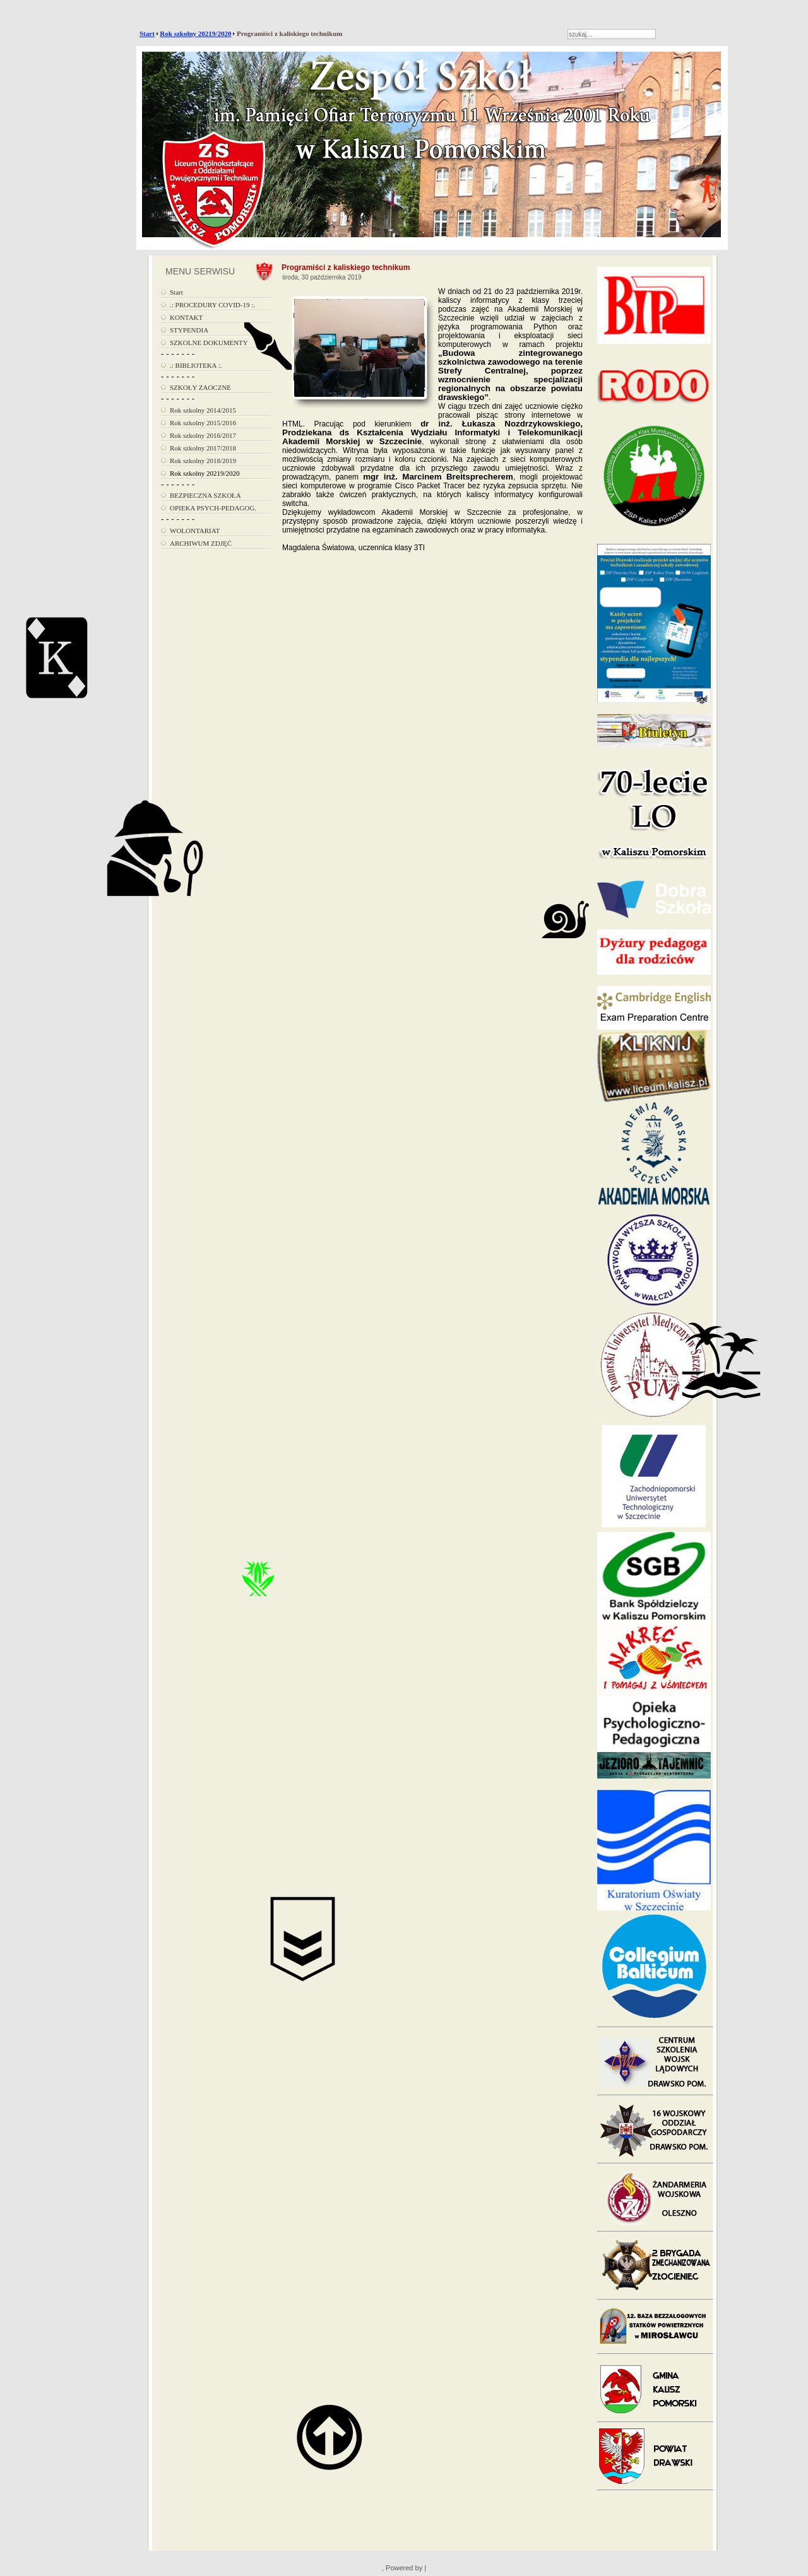 The image size is (808, 2576). Describe the element at coordinates (565, 919) in the screenshot. I see `indicates slow loading or processing speed` at that location.